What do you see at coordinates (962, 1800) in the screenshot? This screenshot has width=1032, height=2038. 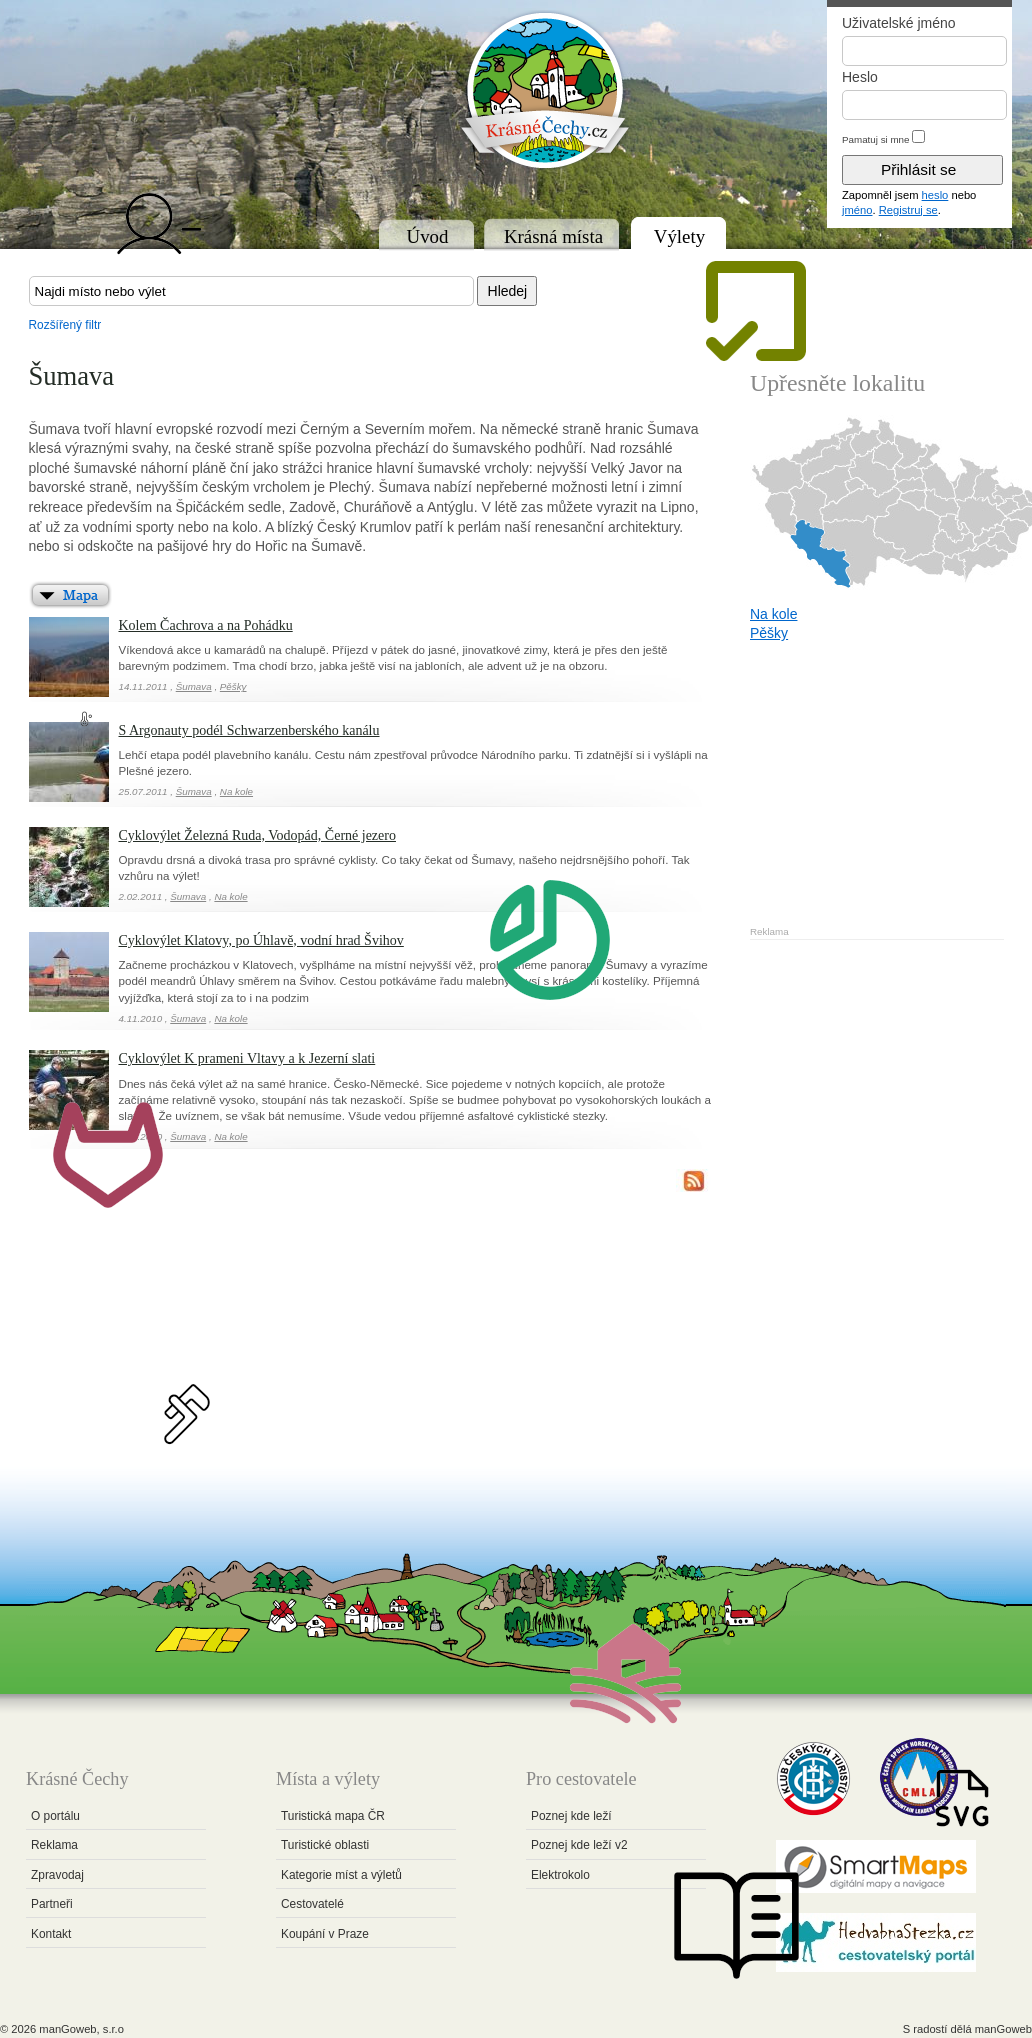 I see `view or open an SVG file` at bounding box center [962, 1800].